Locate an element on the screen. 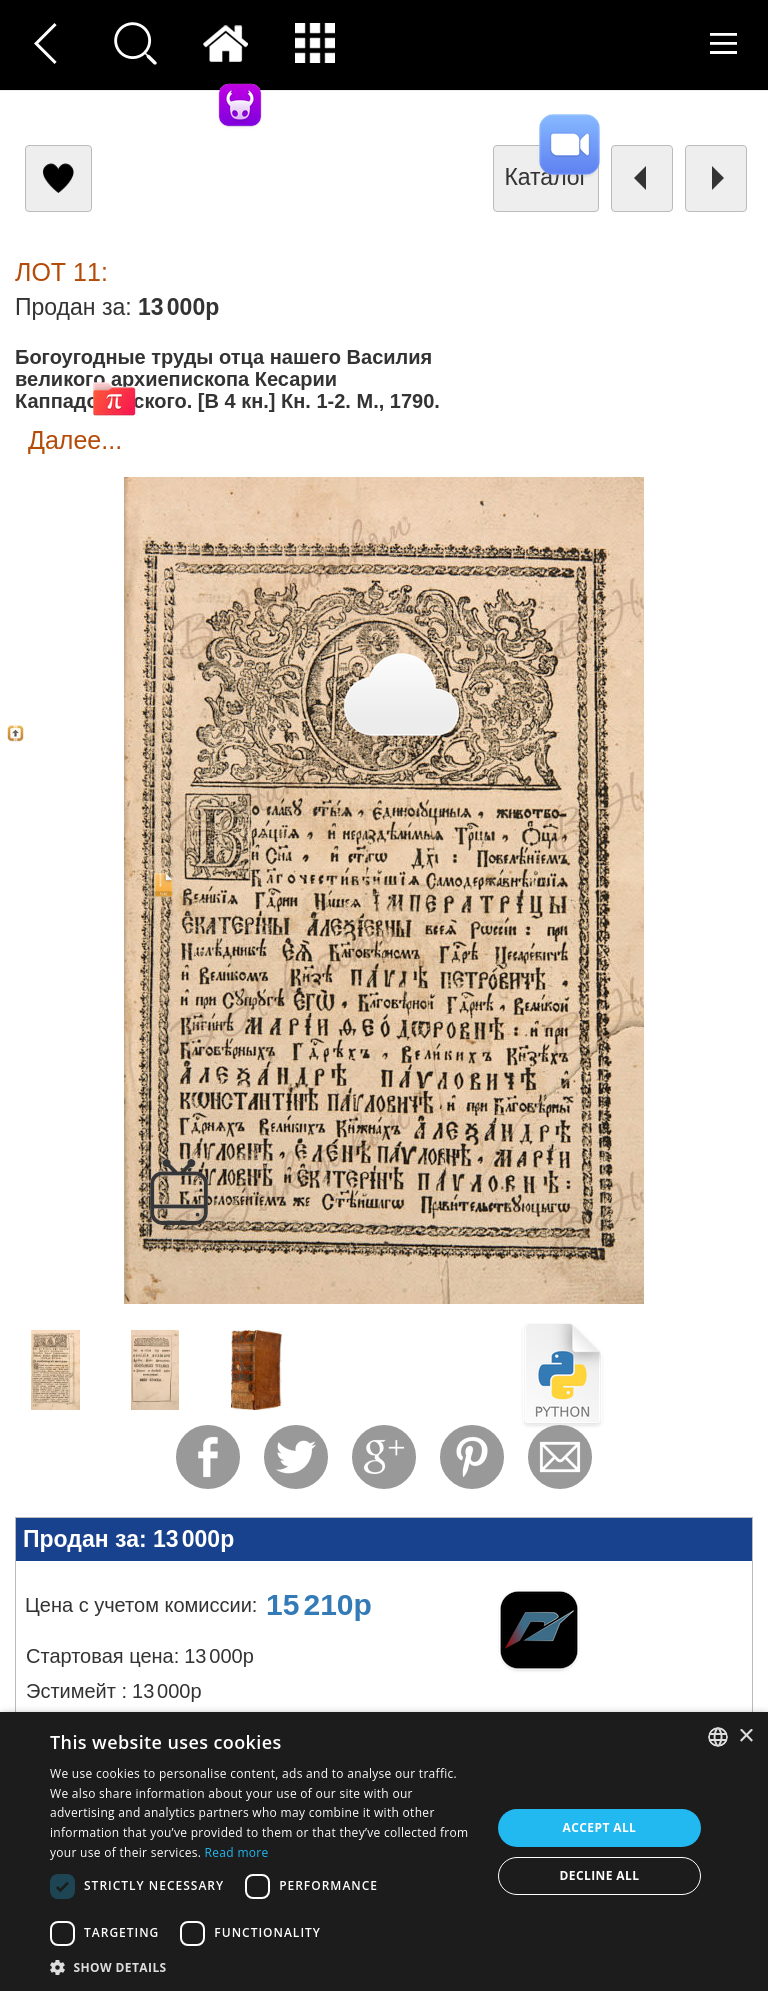  launch hollow knight game is located at coordinates (240, 105).